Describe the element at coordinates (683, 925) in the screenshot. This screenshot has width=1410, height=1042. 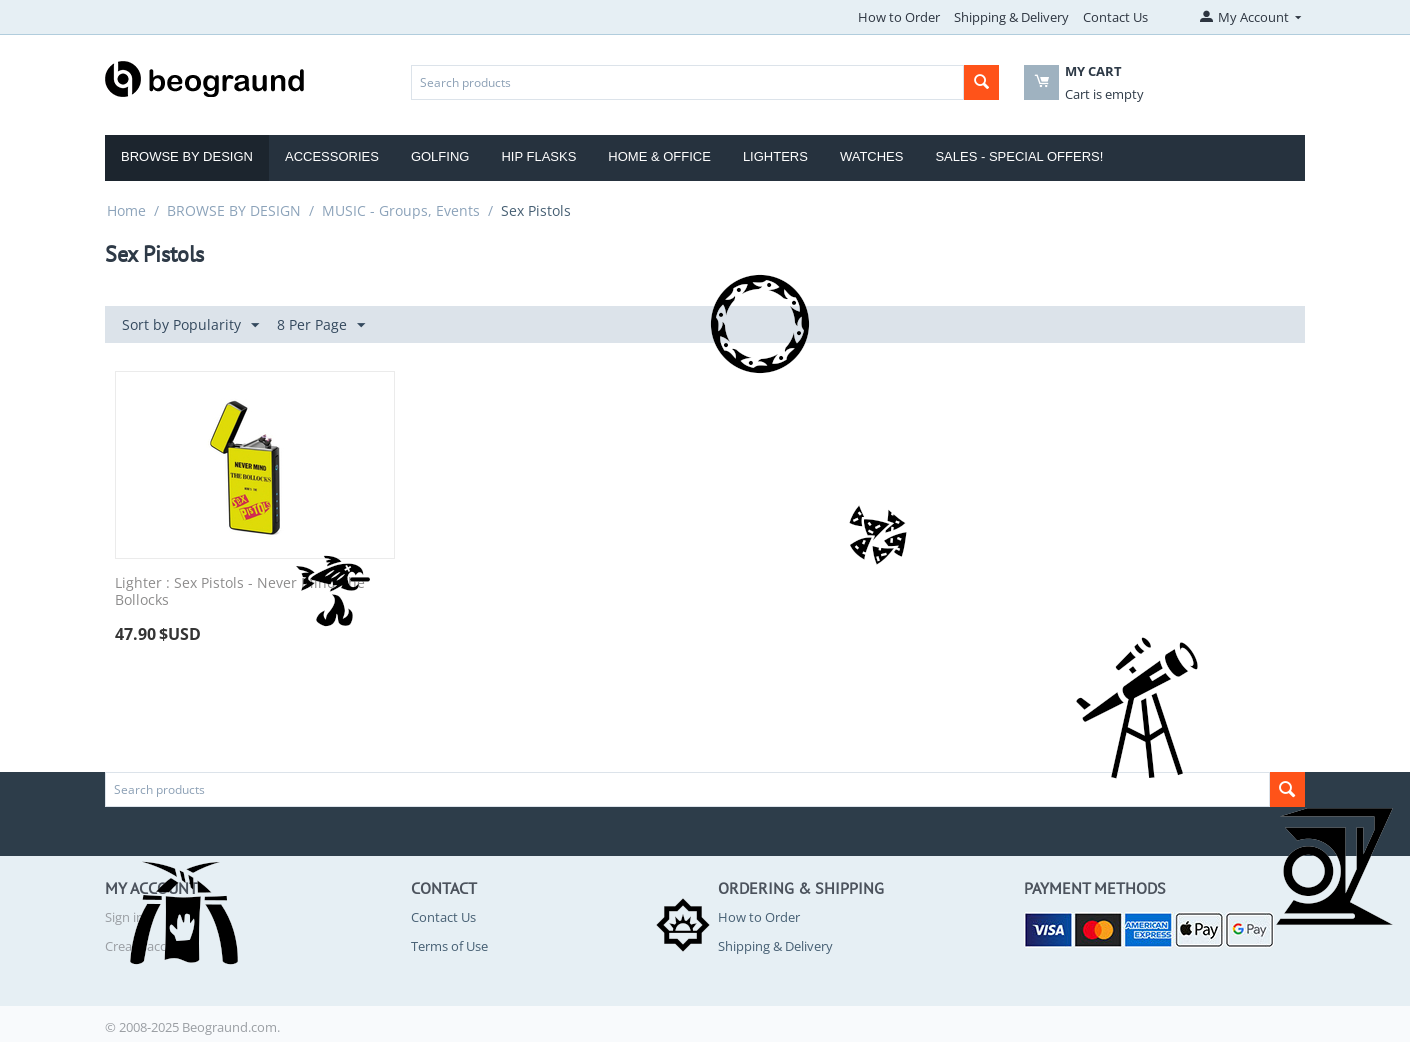
I see `decorative badge or achievement icon` at that location.